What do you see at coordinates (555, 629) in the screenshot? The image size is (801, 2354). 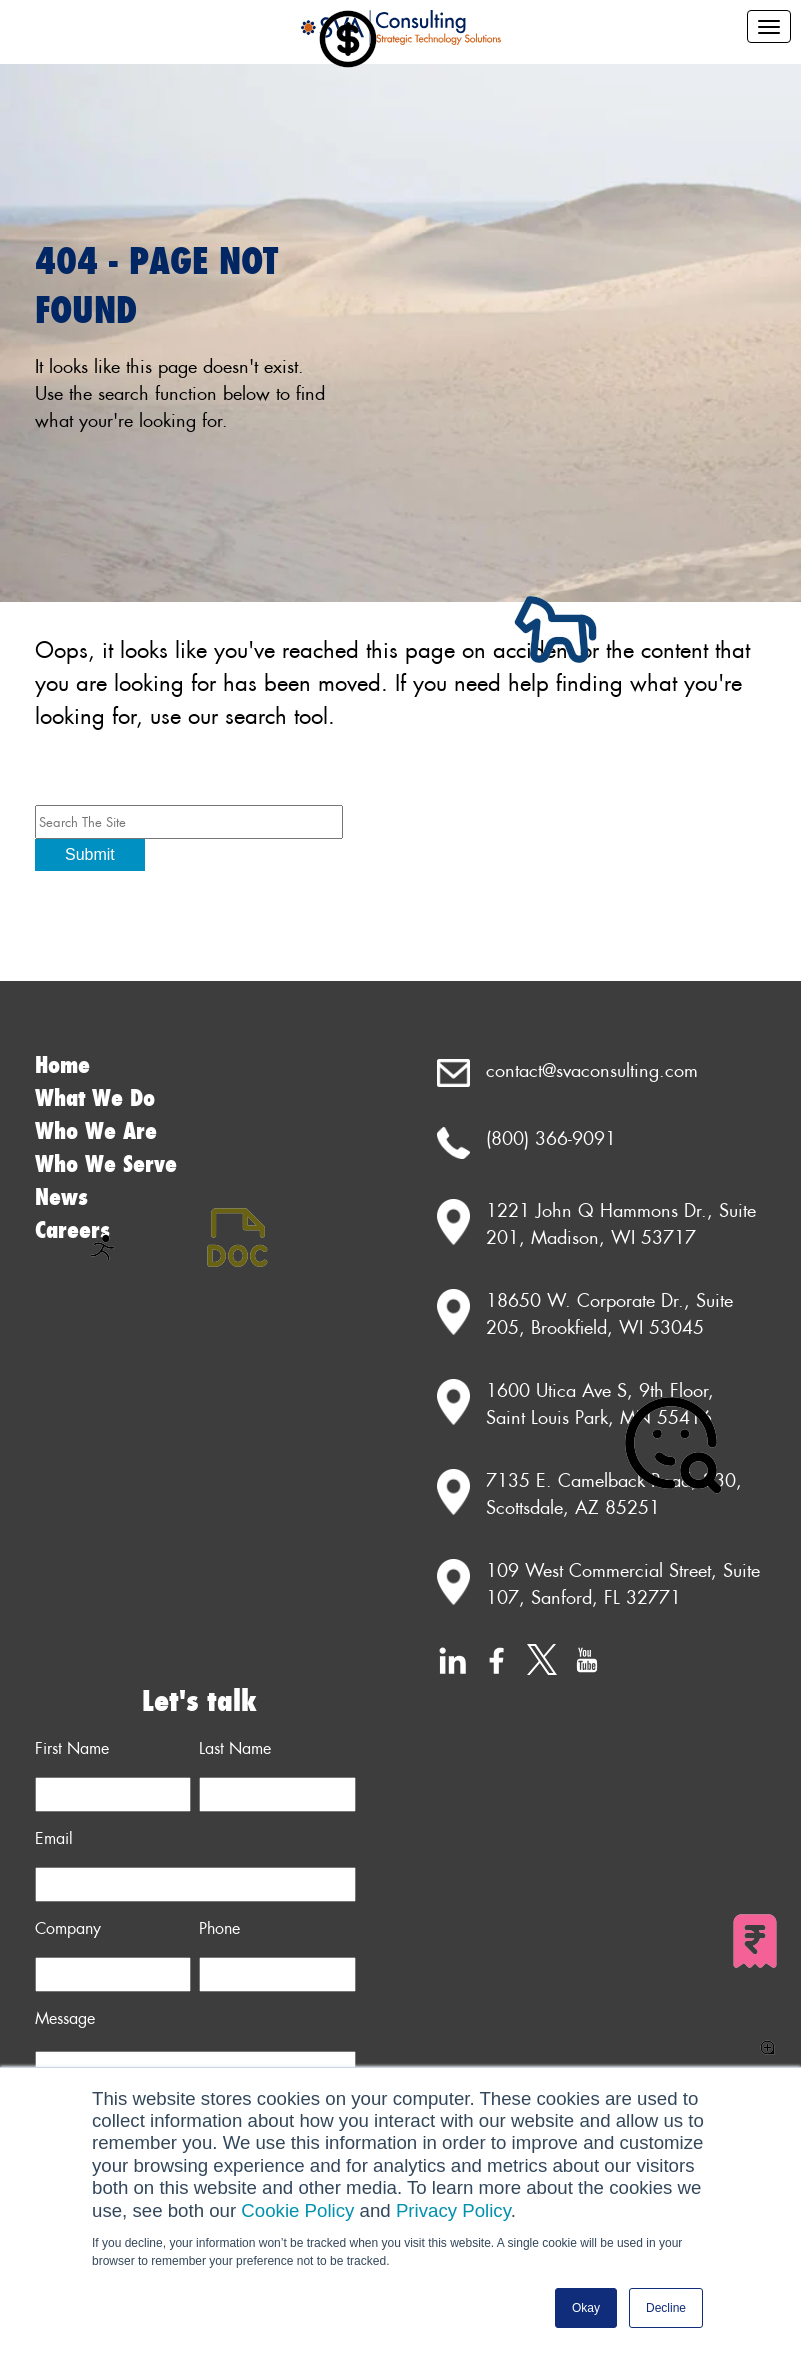 I see `access equestrian or horseback riding features` at bounding box center [555, 629].